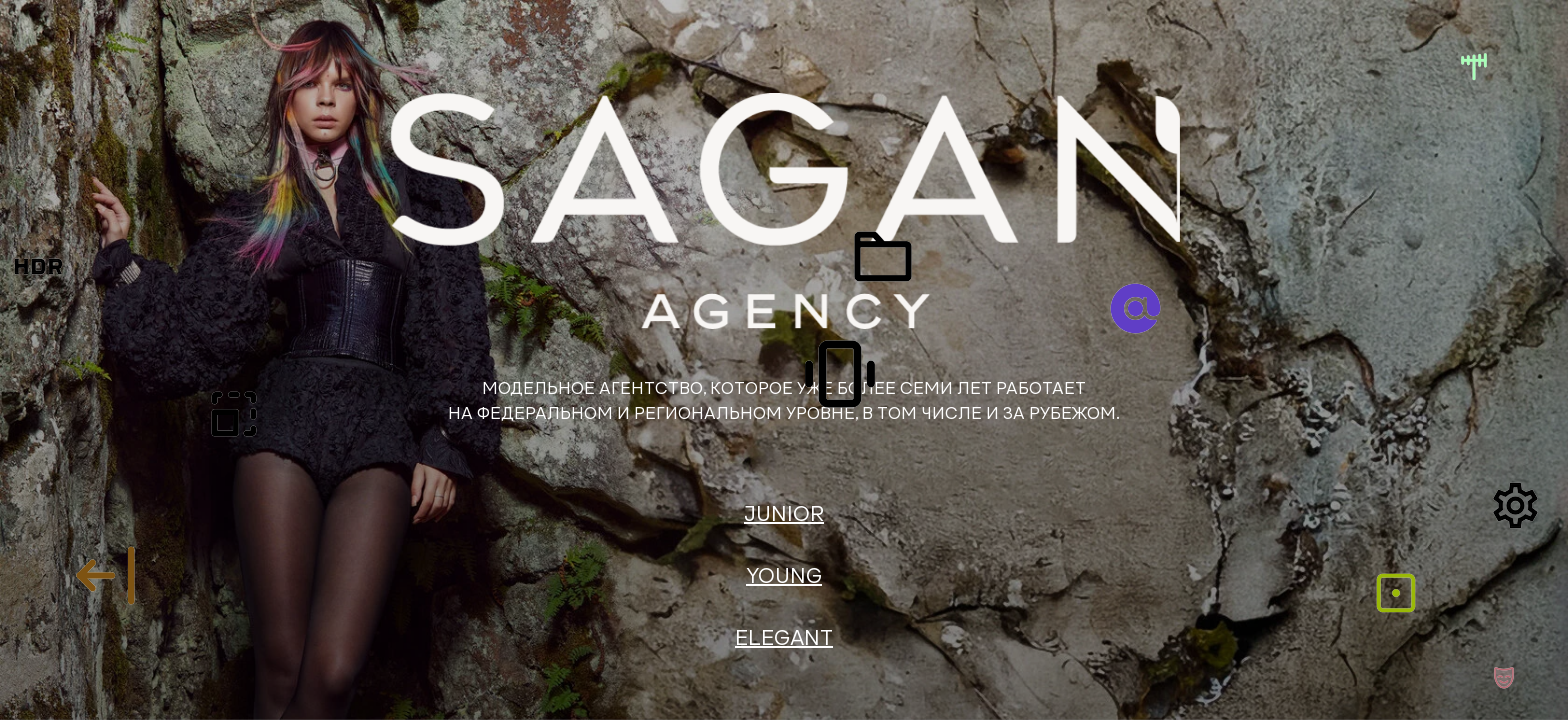  I want to click on HDR mode is currently enabled, so click(38, 266).